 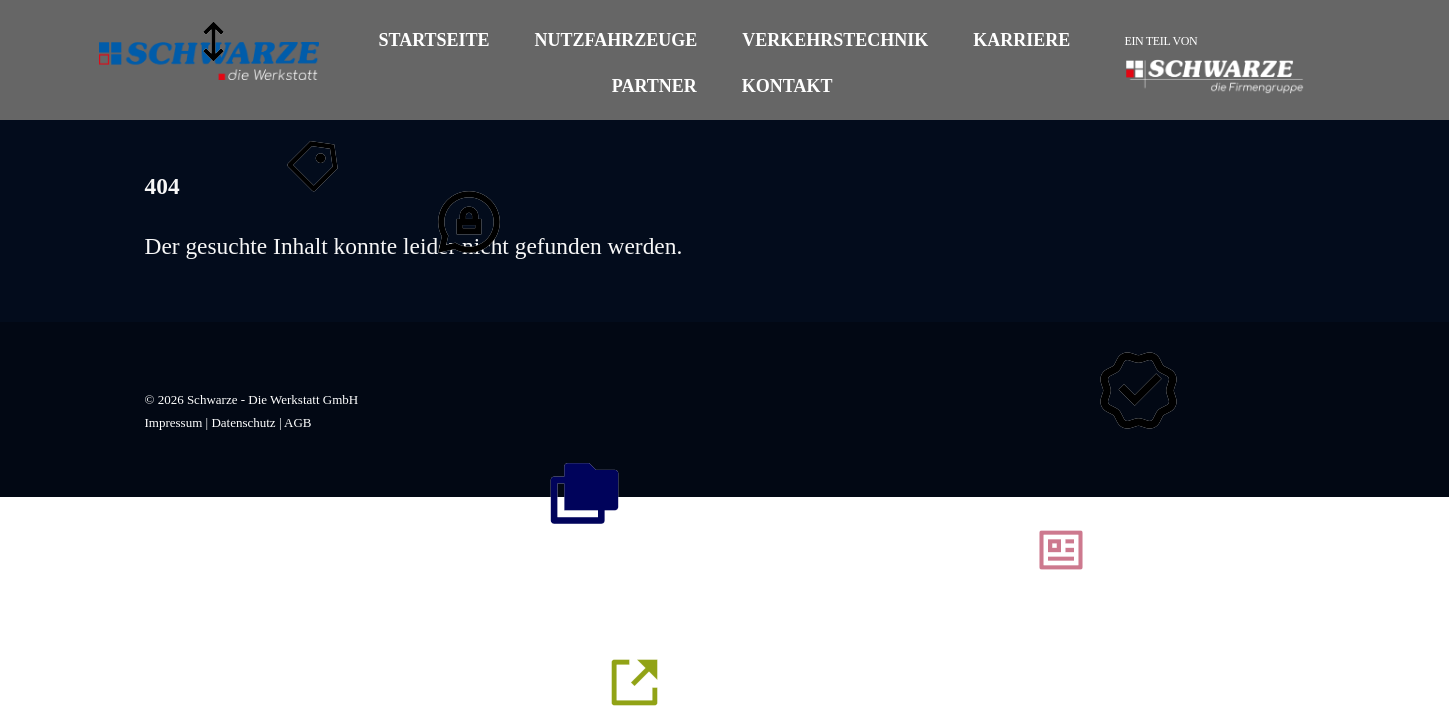 I want to click on indicates a verified account or profile, so click(x=1138, y=390).